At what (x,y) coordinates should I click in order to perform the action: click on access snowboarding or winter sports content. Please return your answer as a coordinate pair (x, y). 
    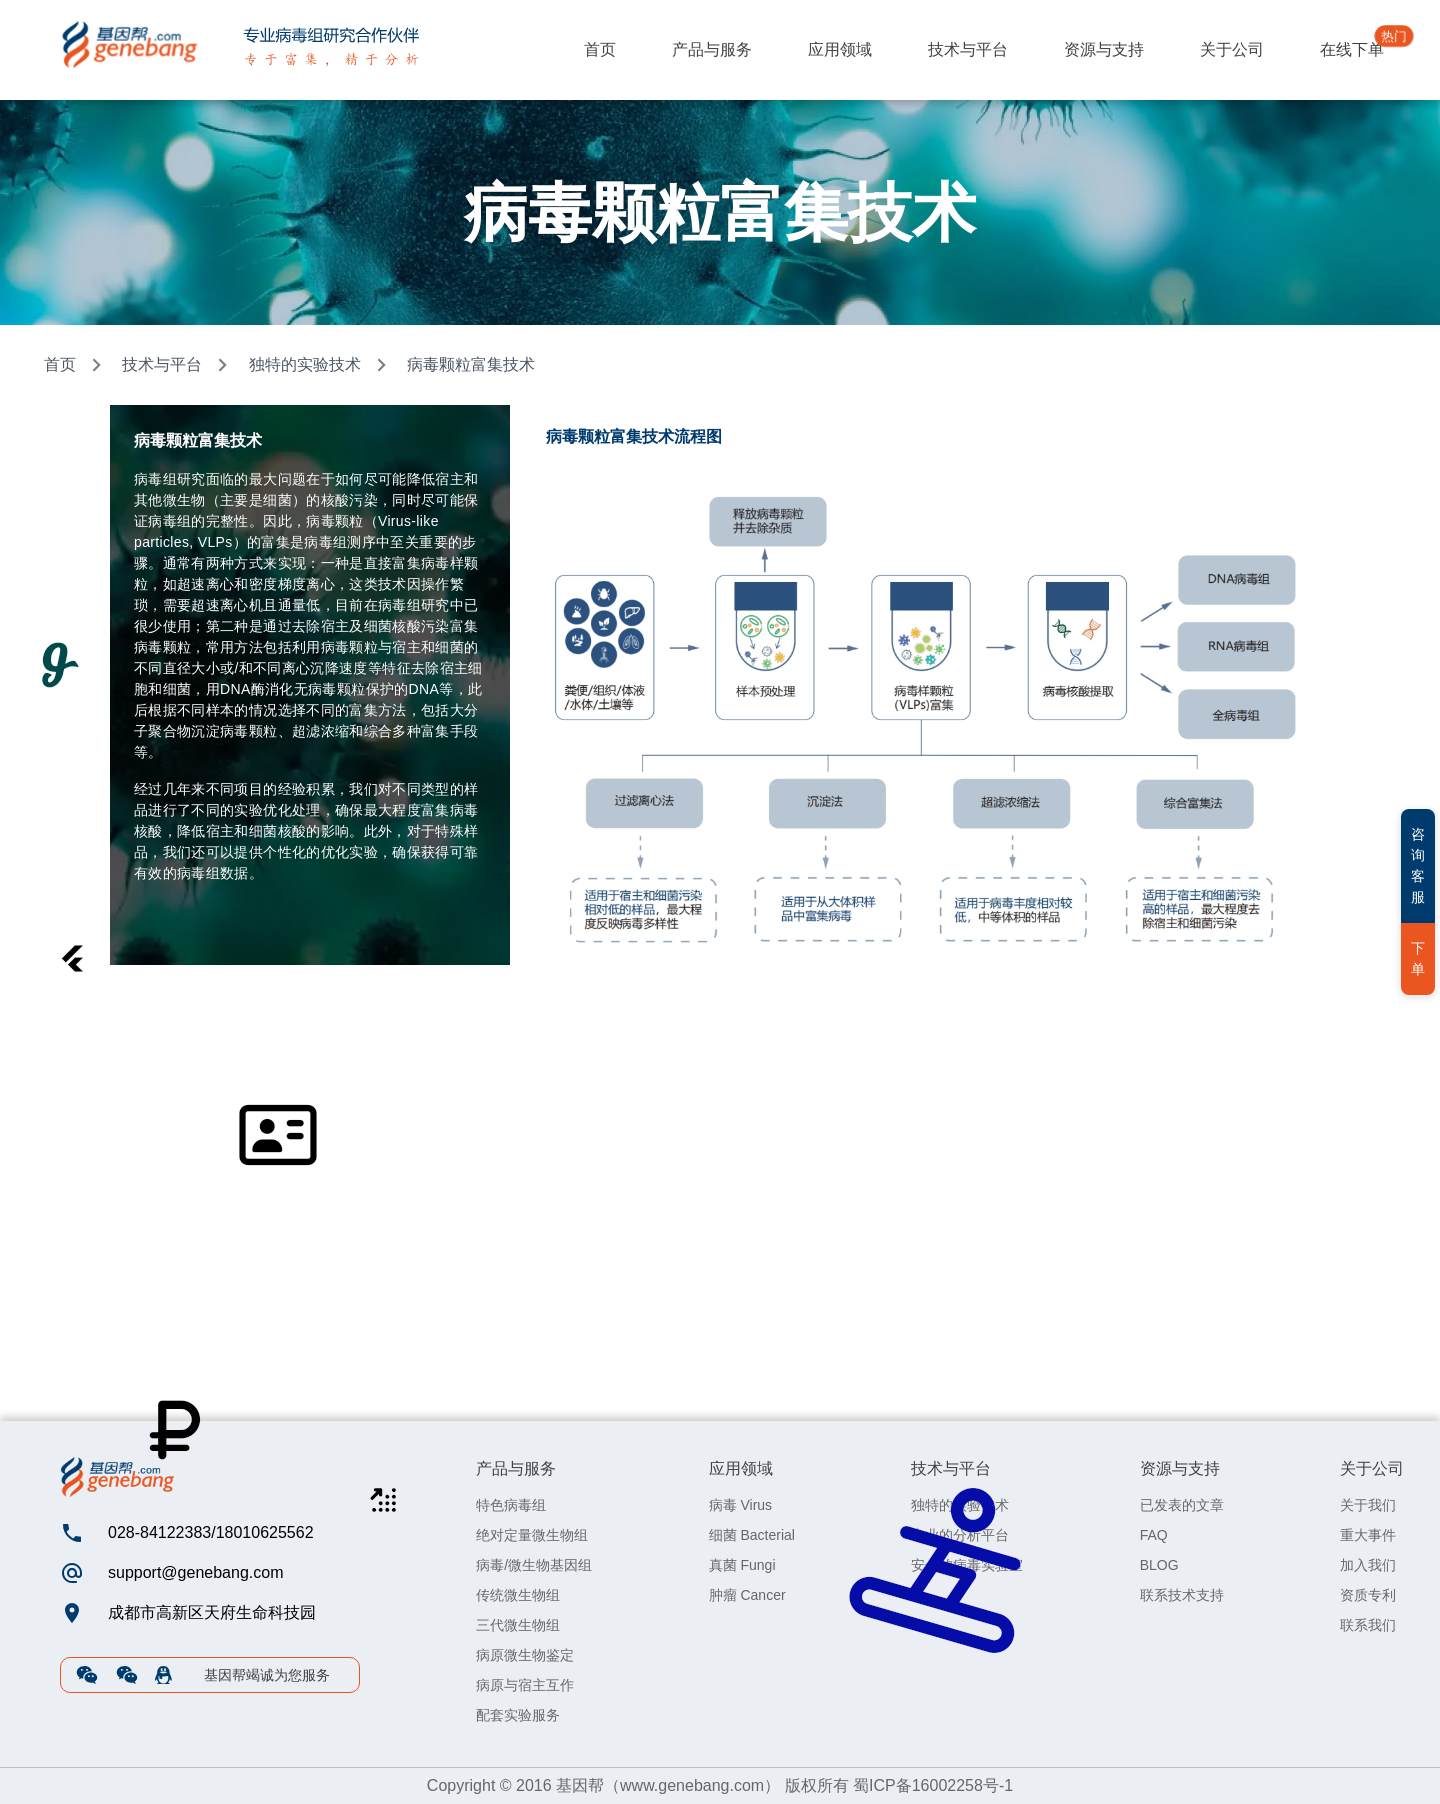
    Looking at the image, I should click on (944, 1570).